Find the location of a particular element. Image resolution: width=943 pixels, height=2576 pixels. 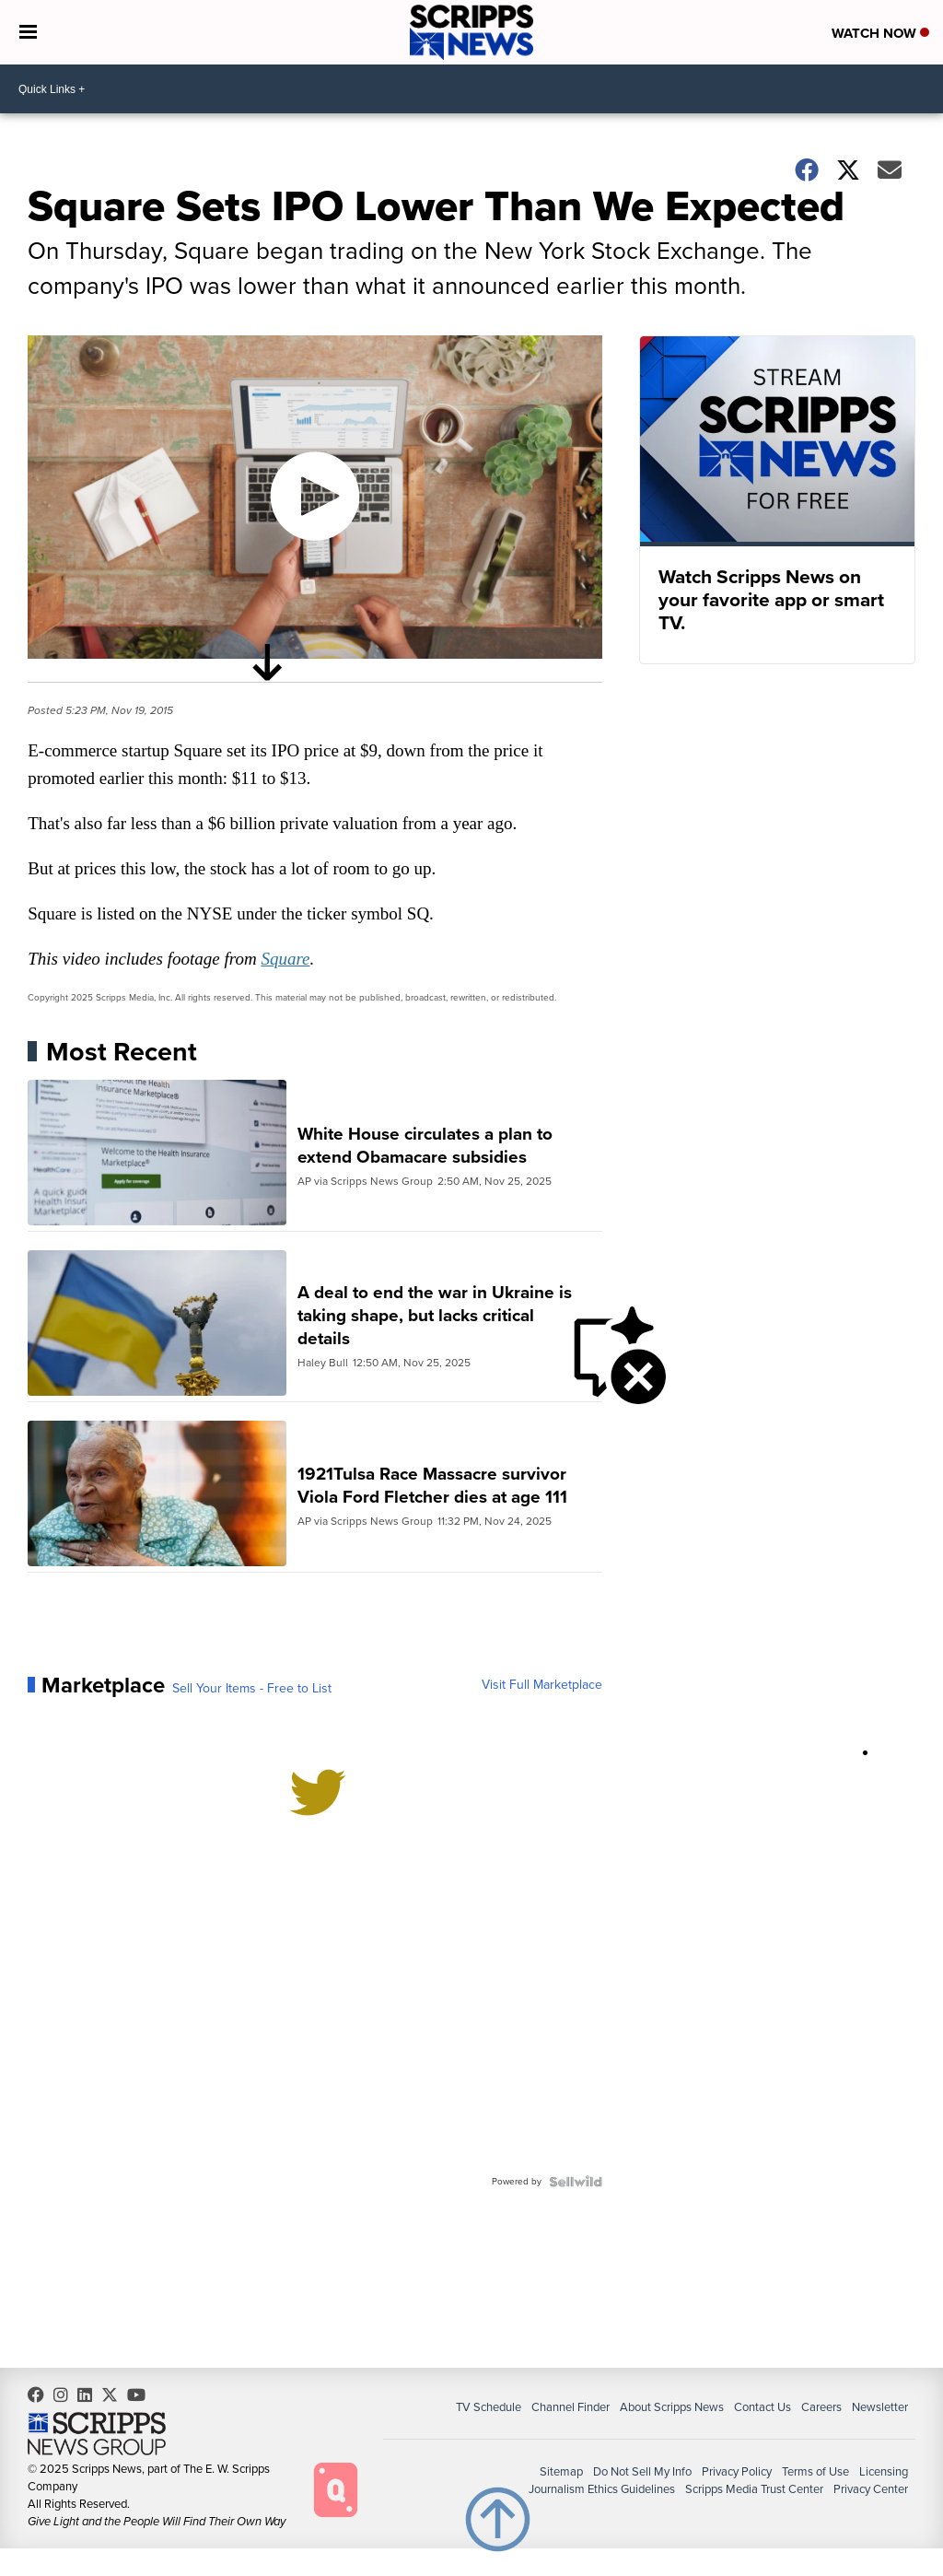

queen playing card in a card game app is located at coordinates (335, 2489).